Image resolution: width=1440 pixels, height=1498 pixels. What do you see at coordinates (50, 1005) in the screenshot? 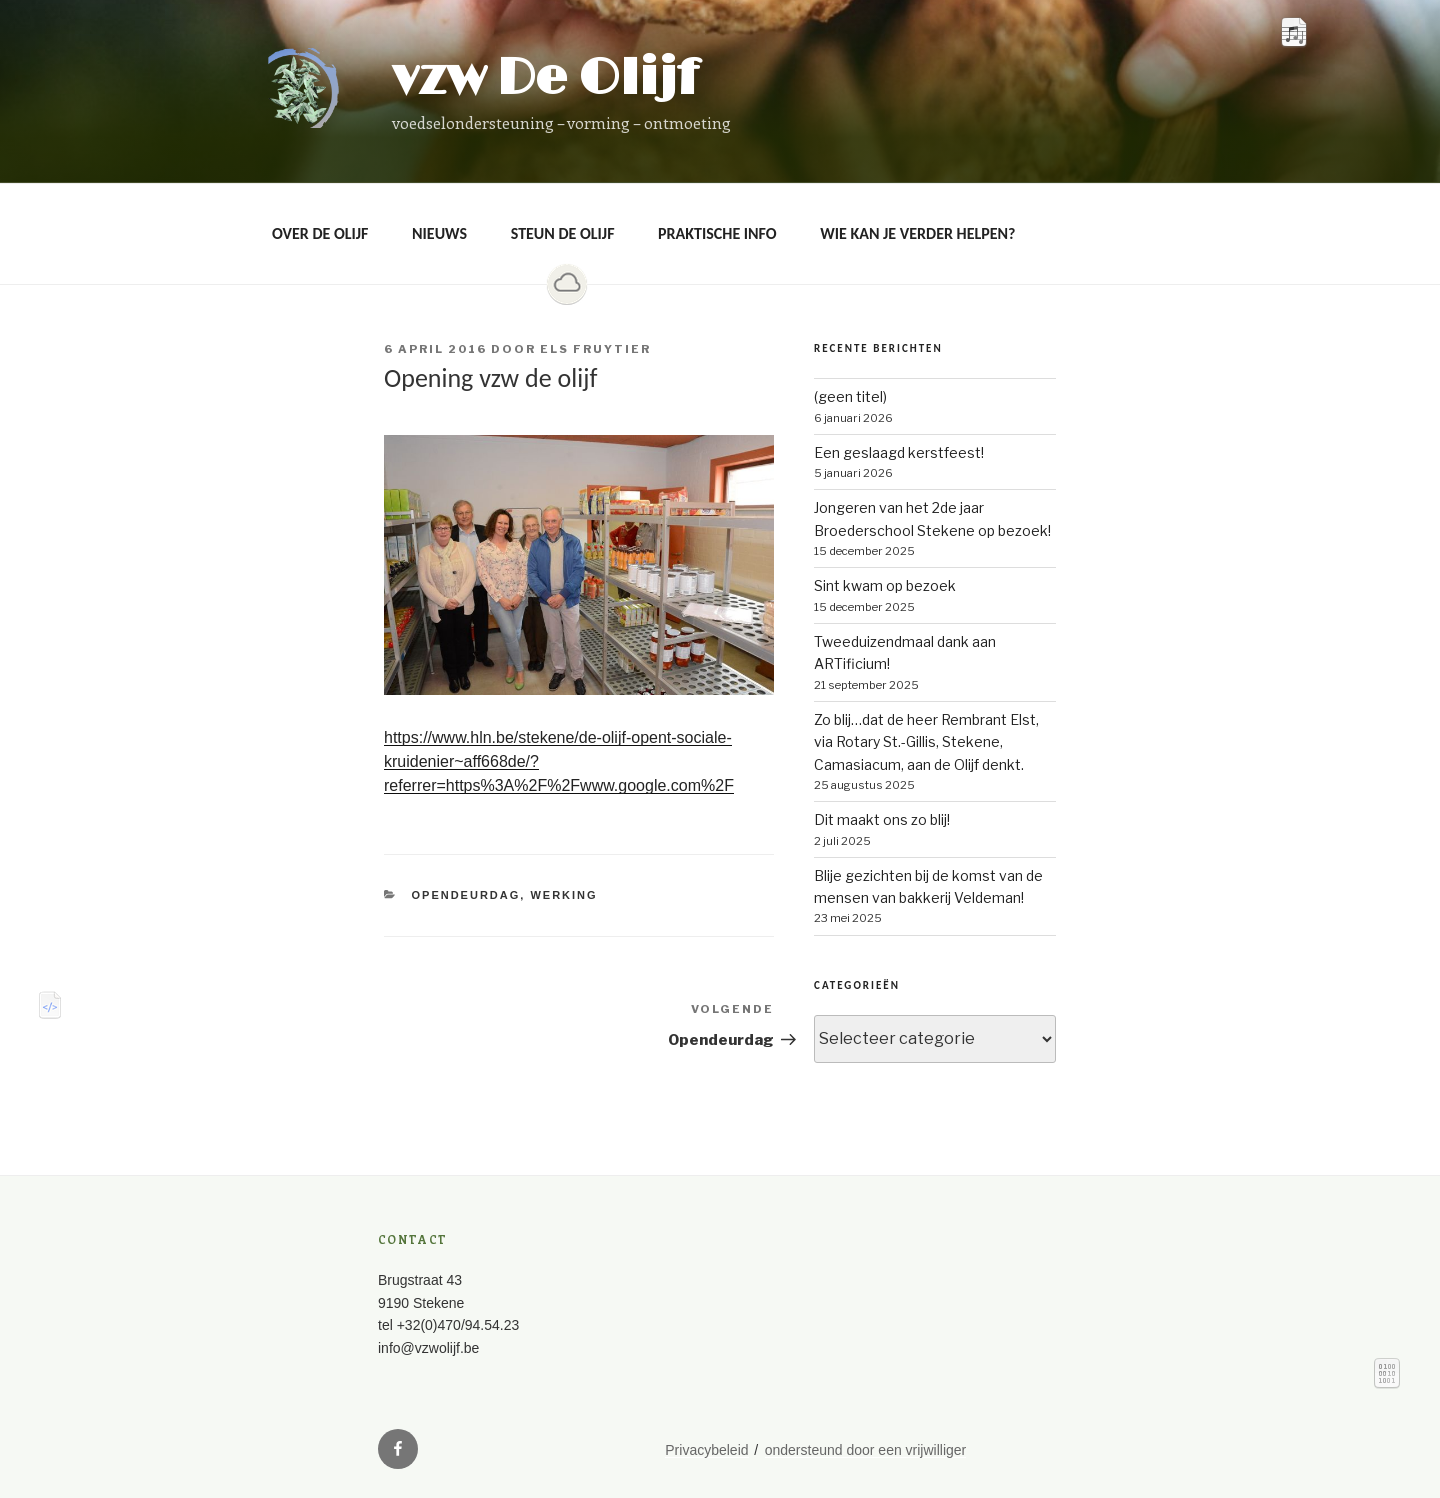
I see `an HTML document or webpage file` at bounding box center [50, 1005].